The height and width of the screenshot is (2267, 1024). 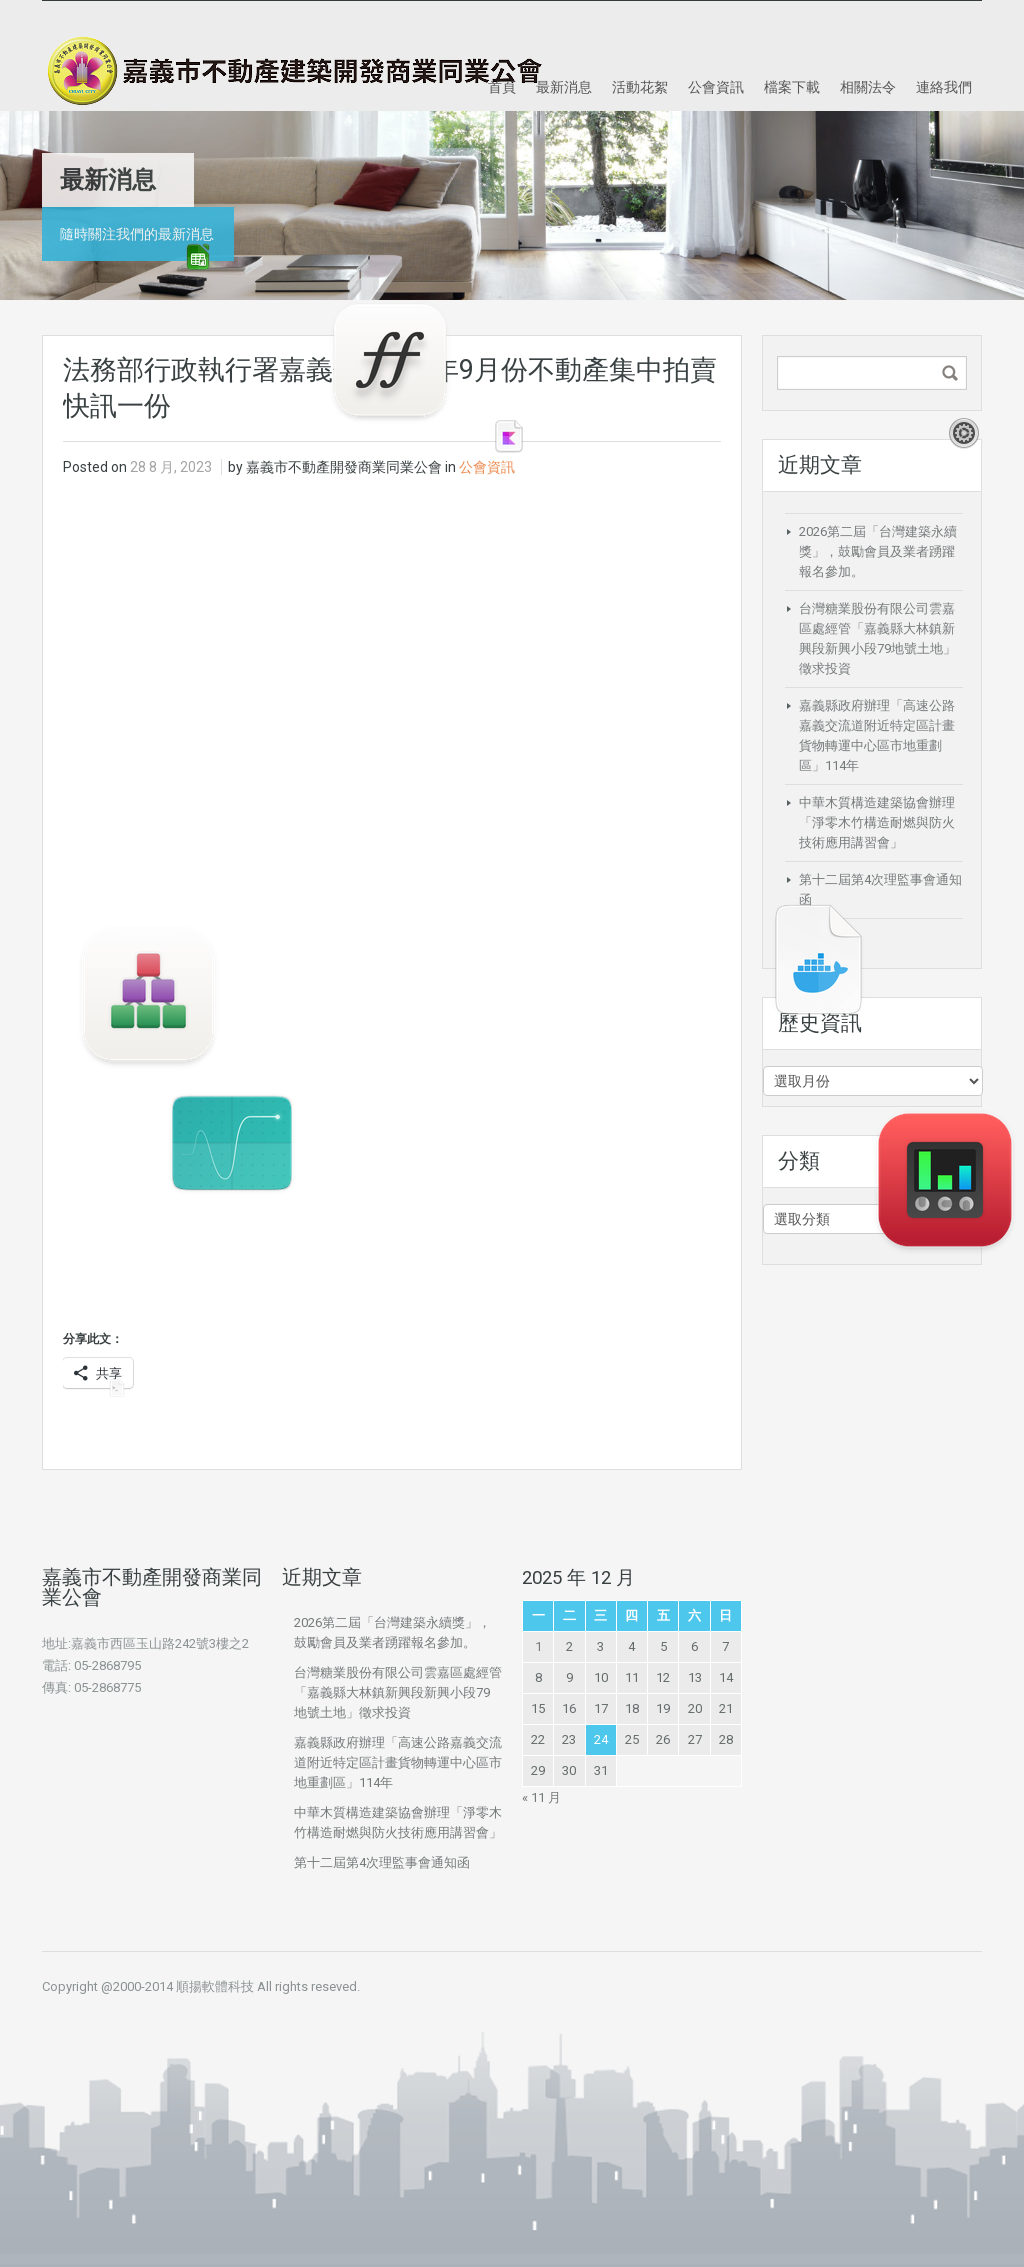 I want to click on open system settings, so click(x=964, y=433).